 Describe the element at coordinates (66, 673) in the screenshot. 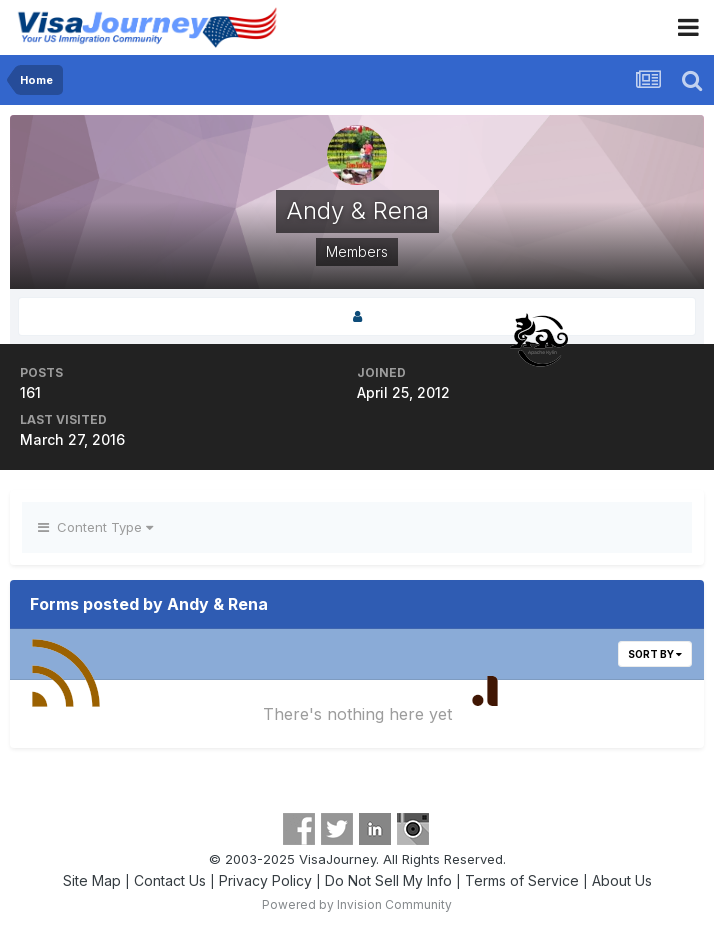

I see `subscribe to RSS feed` at that location.